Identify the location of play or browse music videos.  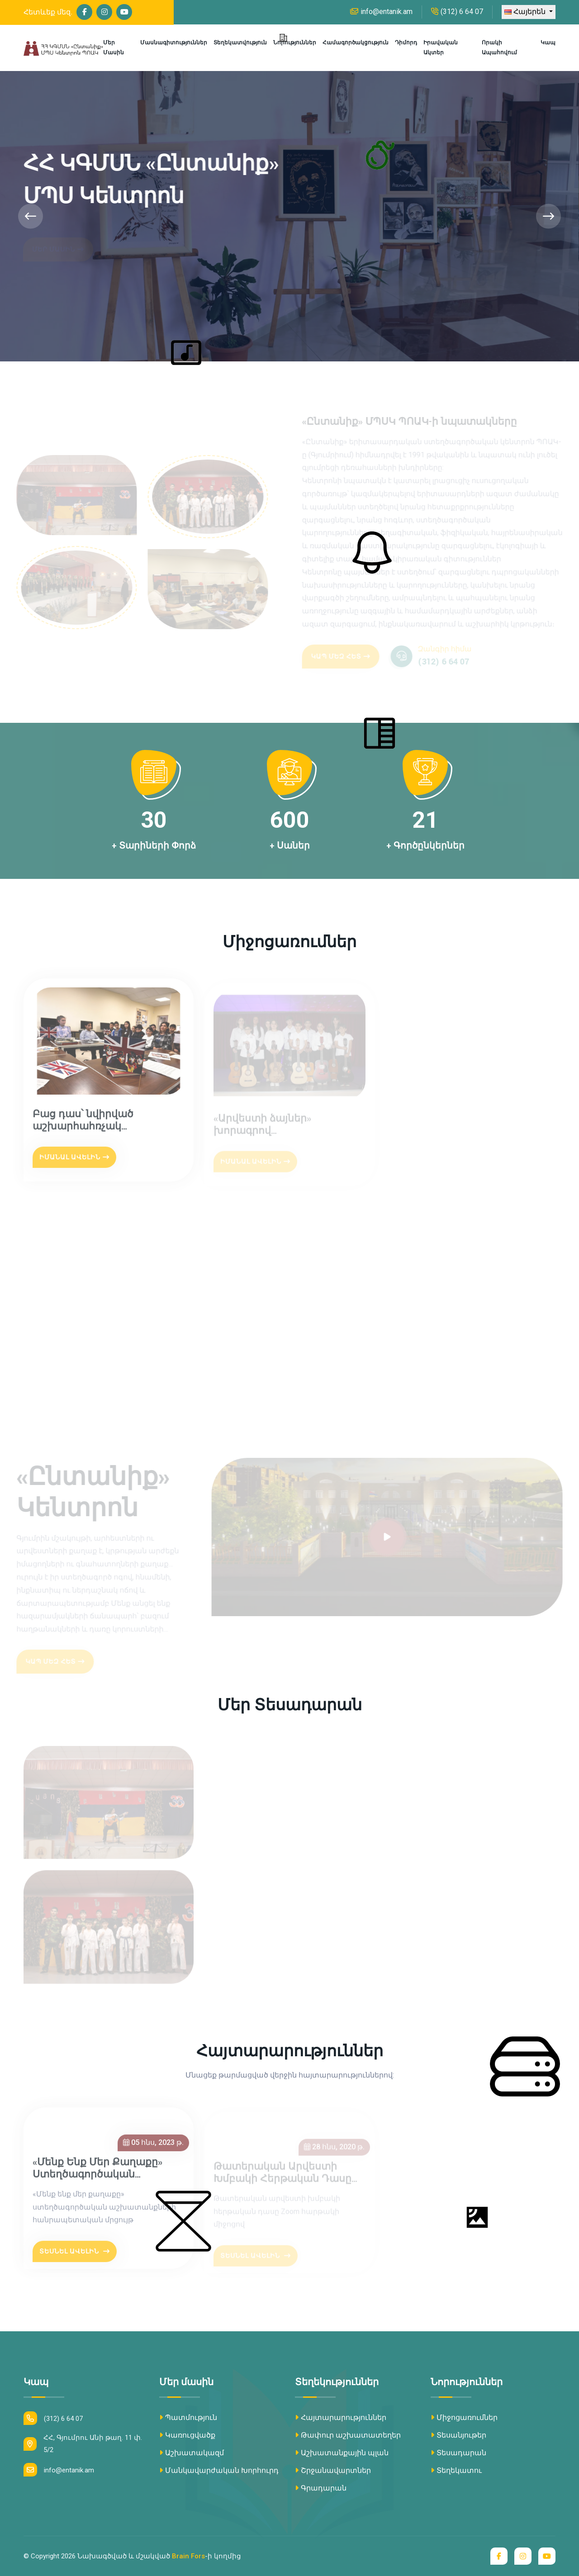
(186, 352).